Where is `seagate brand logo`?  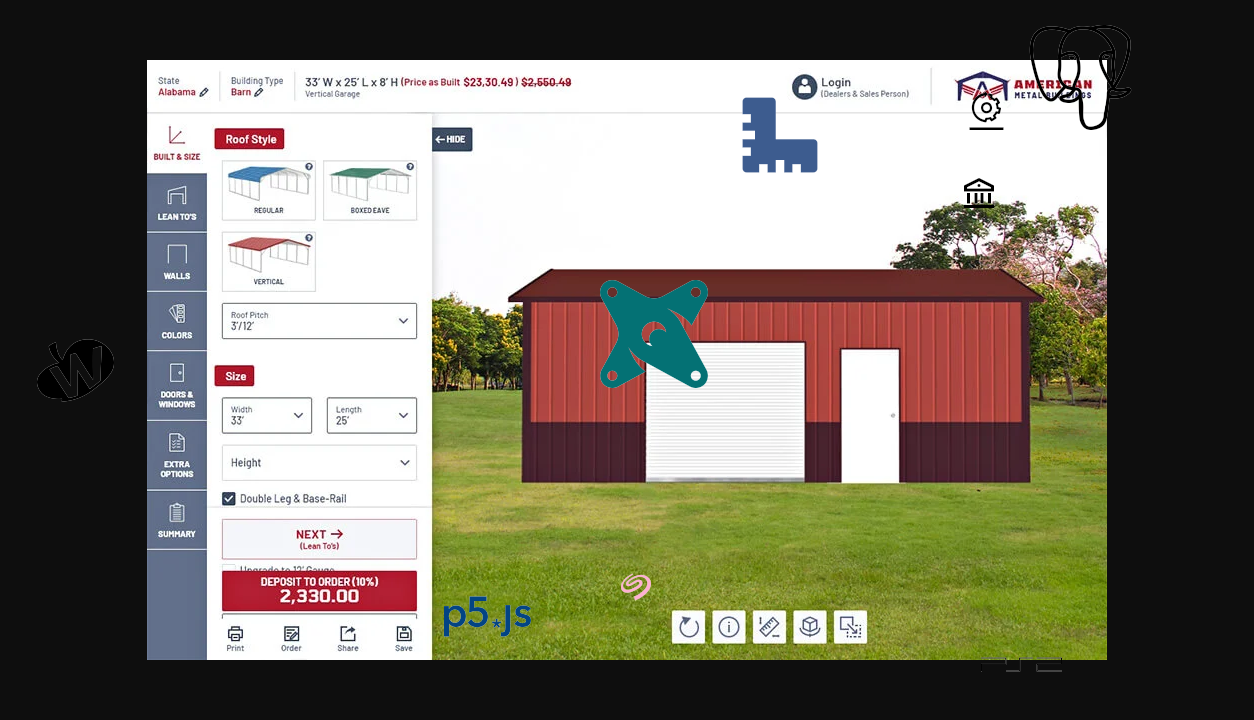 seagate brand logo is located at coordinates (636, 587).